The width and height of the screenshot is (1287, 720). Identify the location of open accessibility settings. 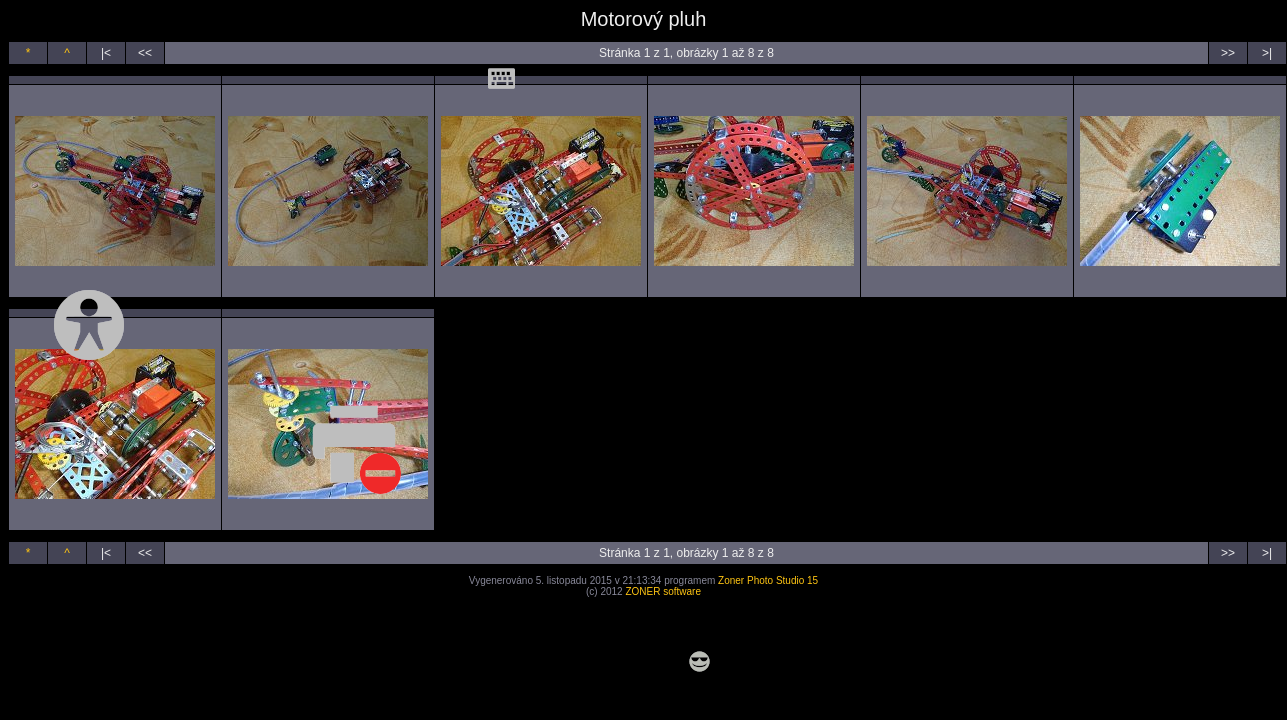
(89, 325).